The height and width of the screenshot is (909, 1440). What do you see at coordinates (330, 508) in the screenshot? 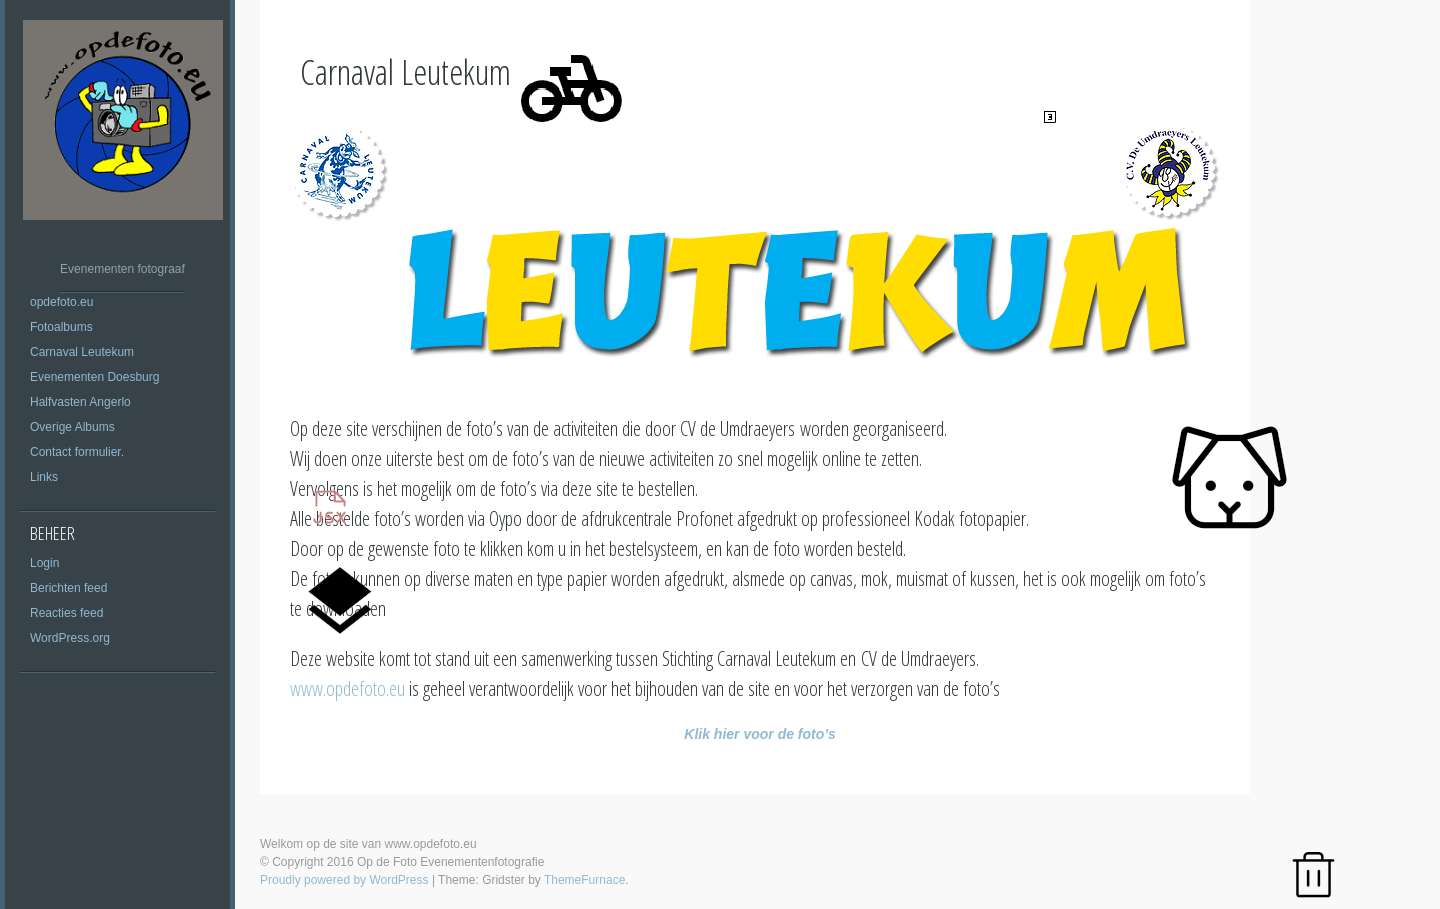
I see `jsx file type indicator` at bounding box center [330, 508].